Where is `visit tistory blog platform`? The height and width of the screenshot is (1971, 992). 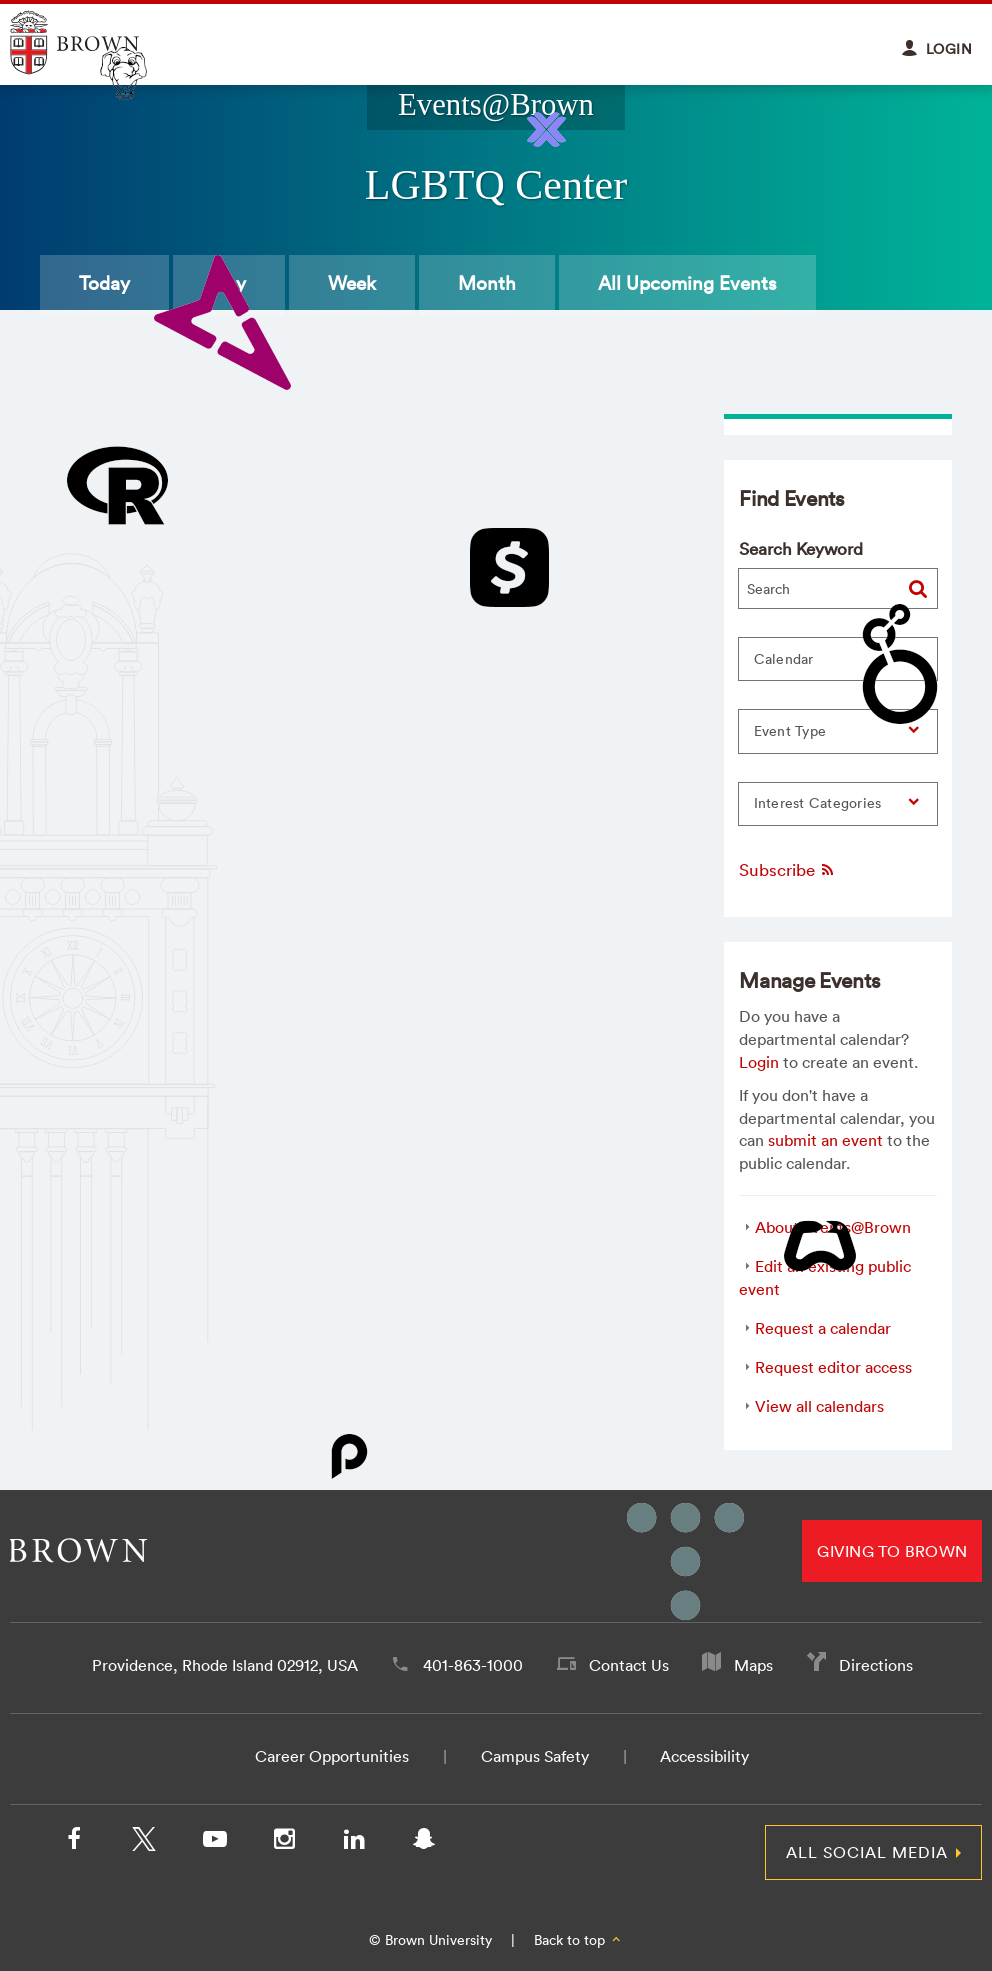 visit tistory blog platform is located at coordinates (685, 1561).